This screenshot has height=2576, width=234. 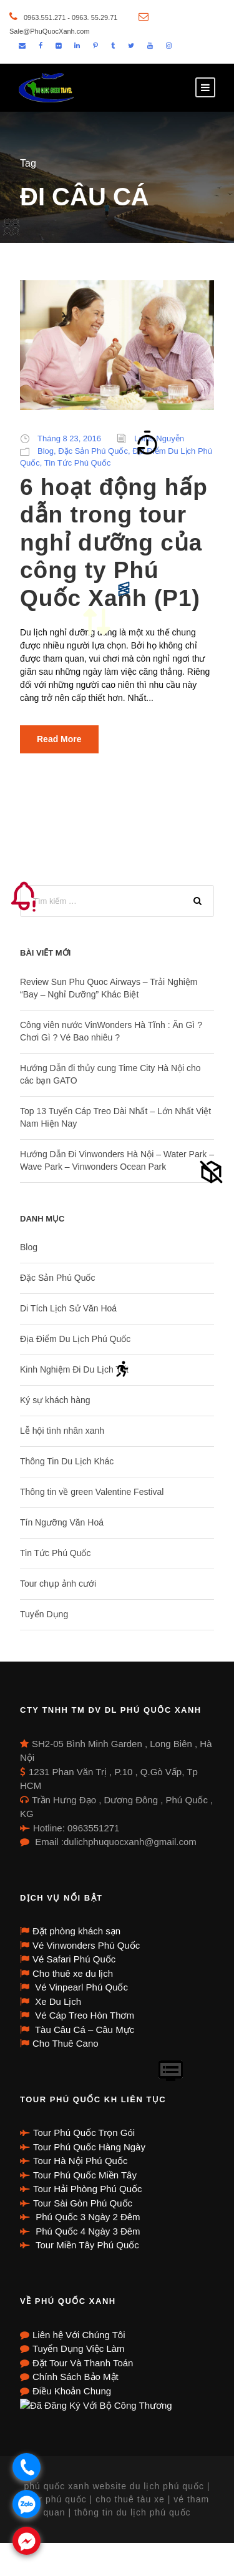 What do you see at coordinates (97, 622) in the screenshot?
I see `sort items in ascending or descending order` at bounding box center [97, 622].